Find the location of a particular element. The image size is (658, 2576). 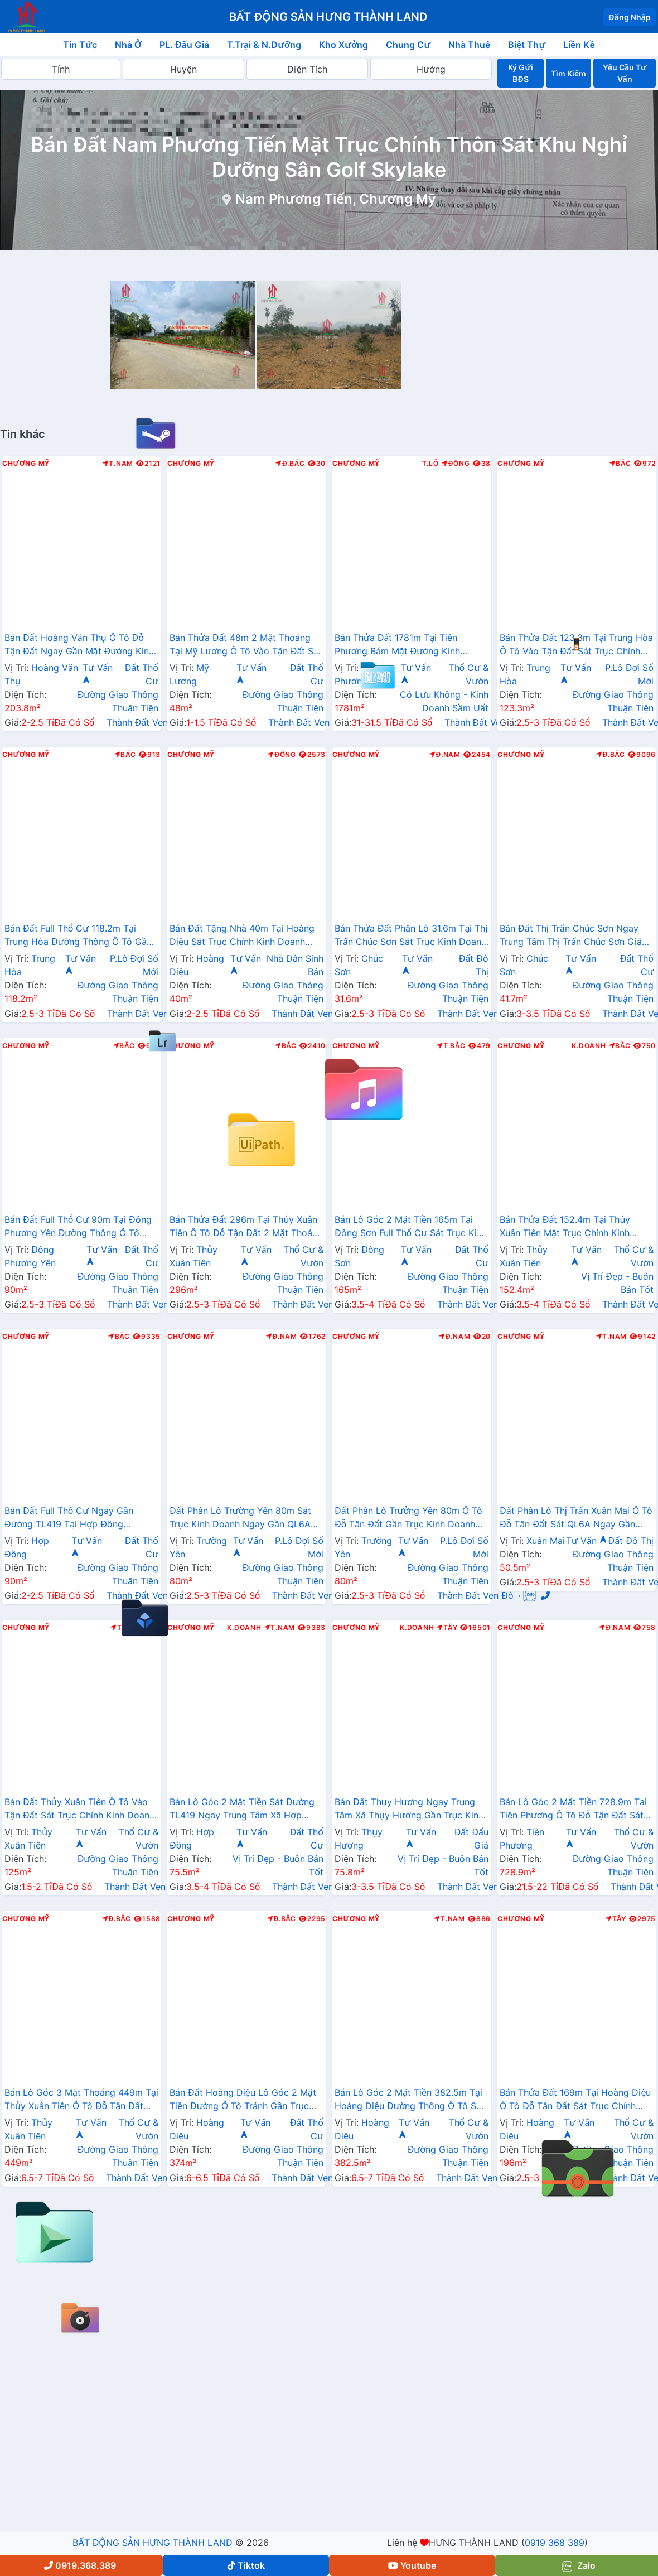

open your music folder is located at coordinates (80, 2318).